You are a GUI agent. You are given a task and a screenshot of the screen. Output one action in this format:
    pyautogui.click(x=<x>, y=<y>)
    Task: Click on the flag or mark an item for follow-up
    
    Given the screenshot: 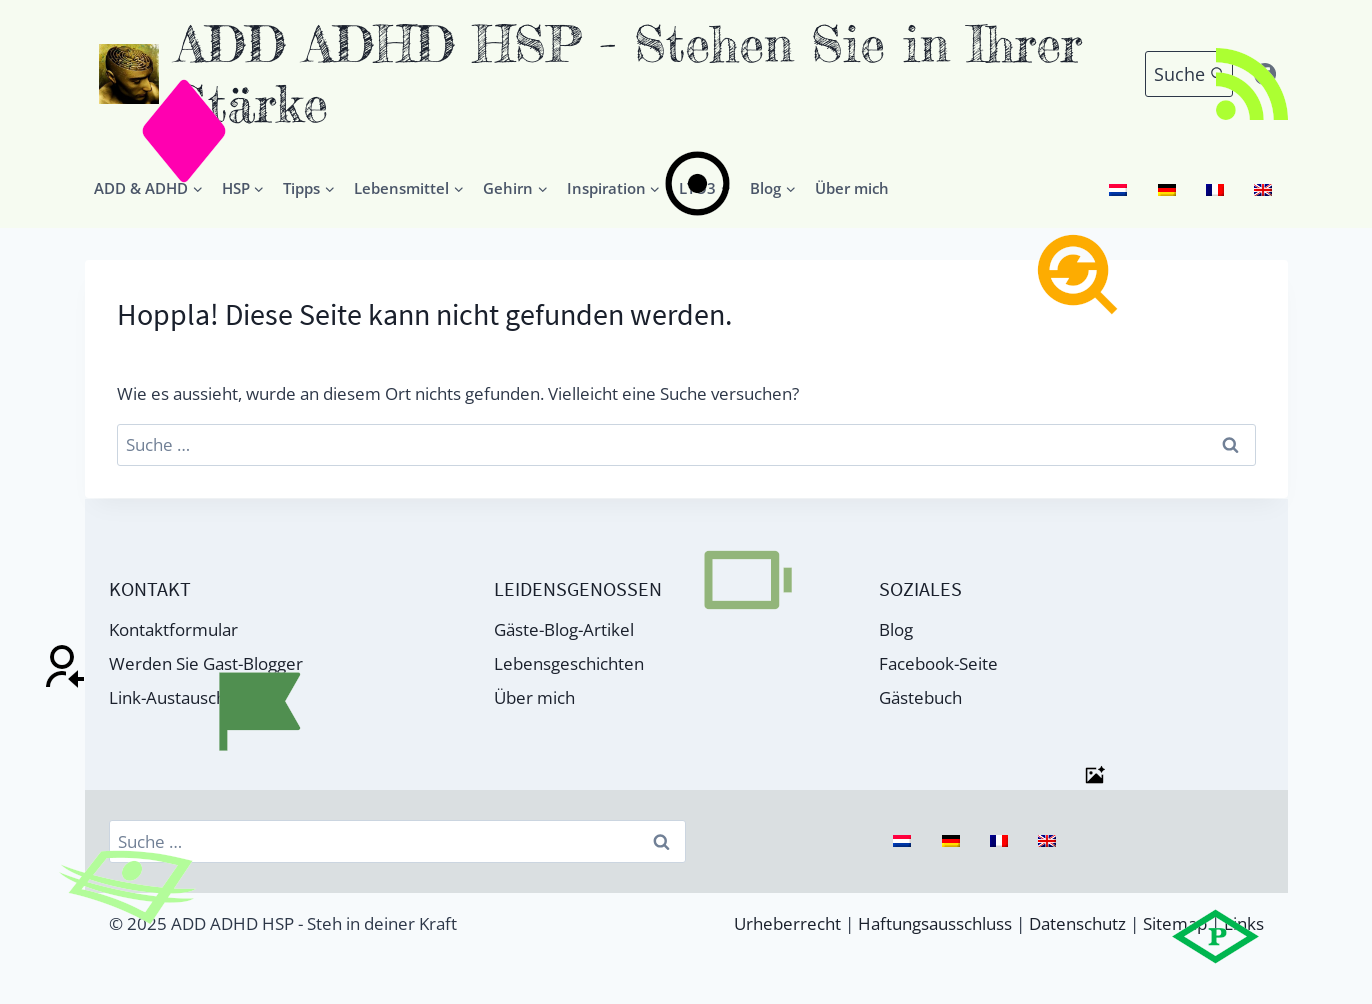 What is the action you would take?
    pyautogui.click(x=260, y=709)
    